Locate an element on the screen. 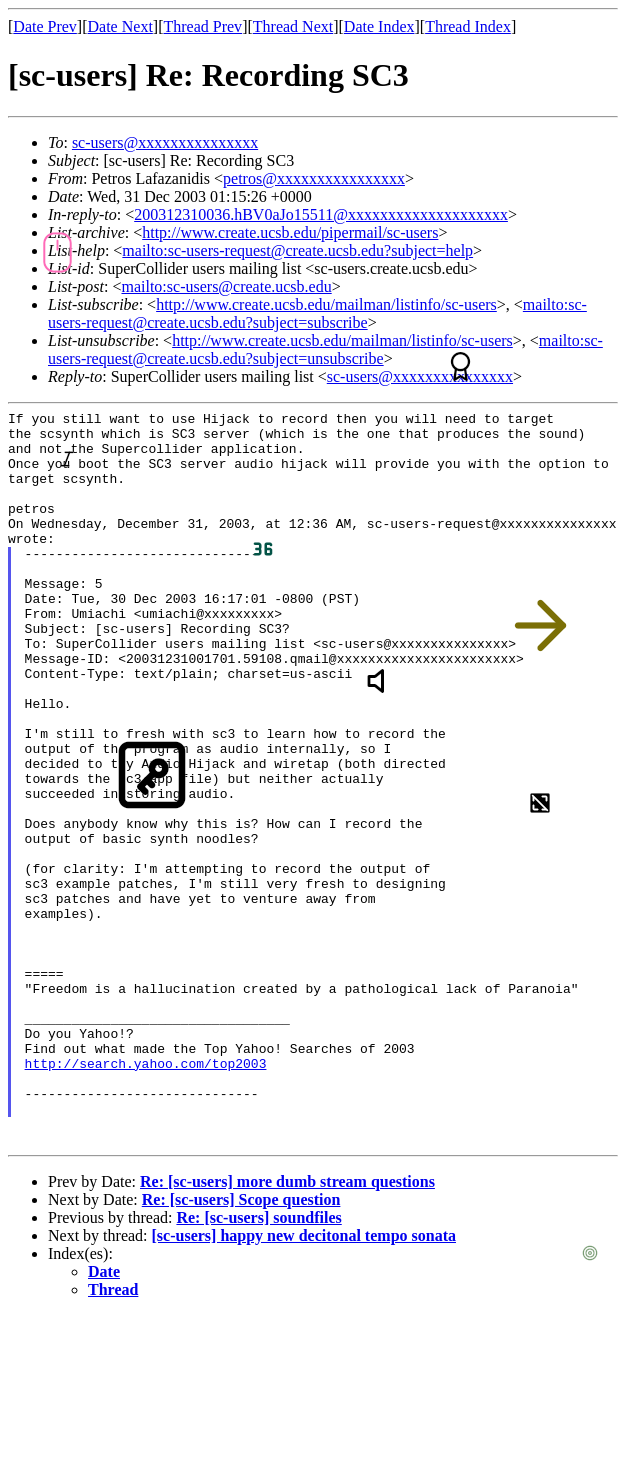 The height and width of the screenshot is (1462, 626). mouse input device indicator is located at coordinates (57, 252).